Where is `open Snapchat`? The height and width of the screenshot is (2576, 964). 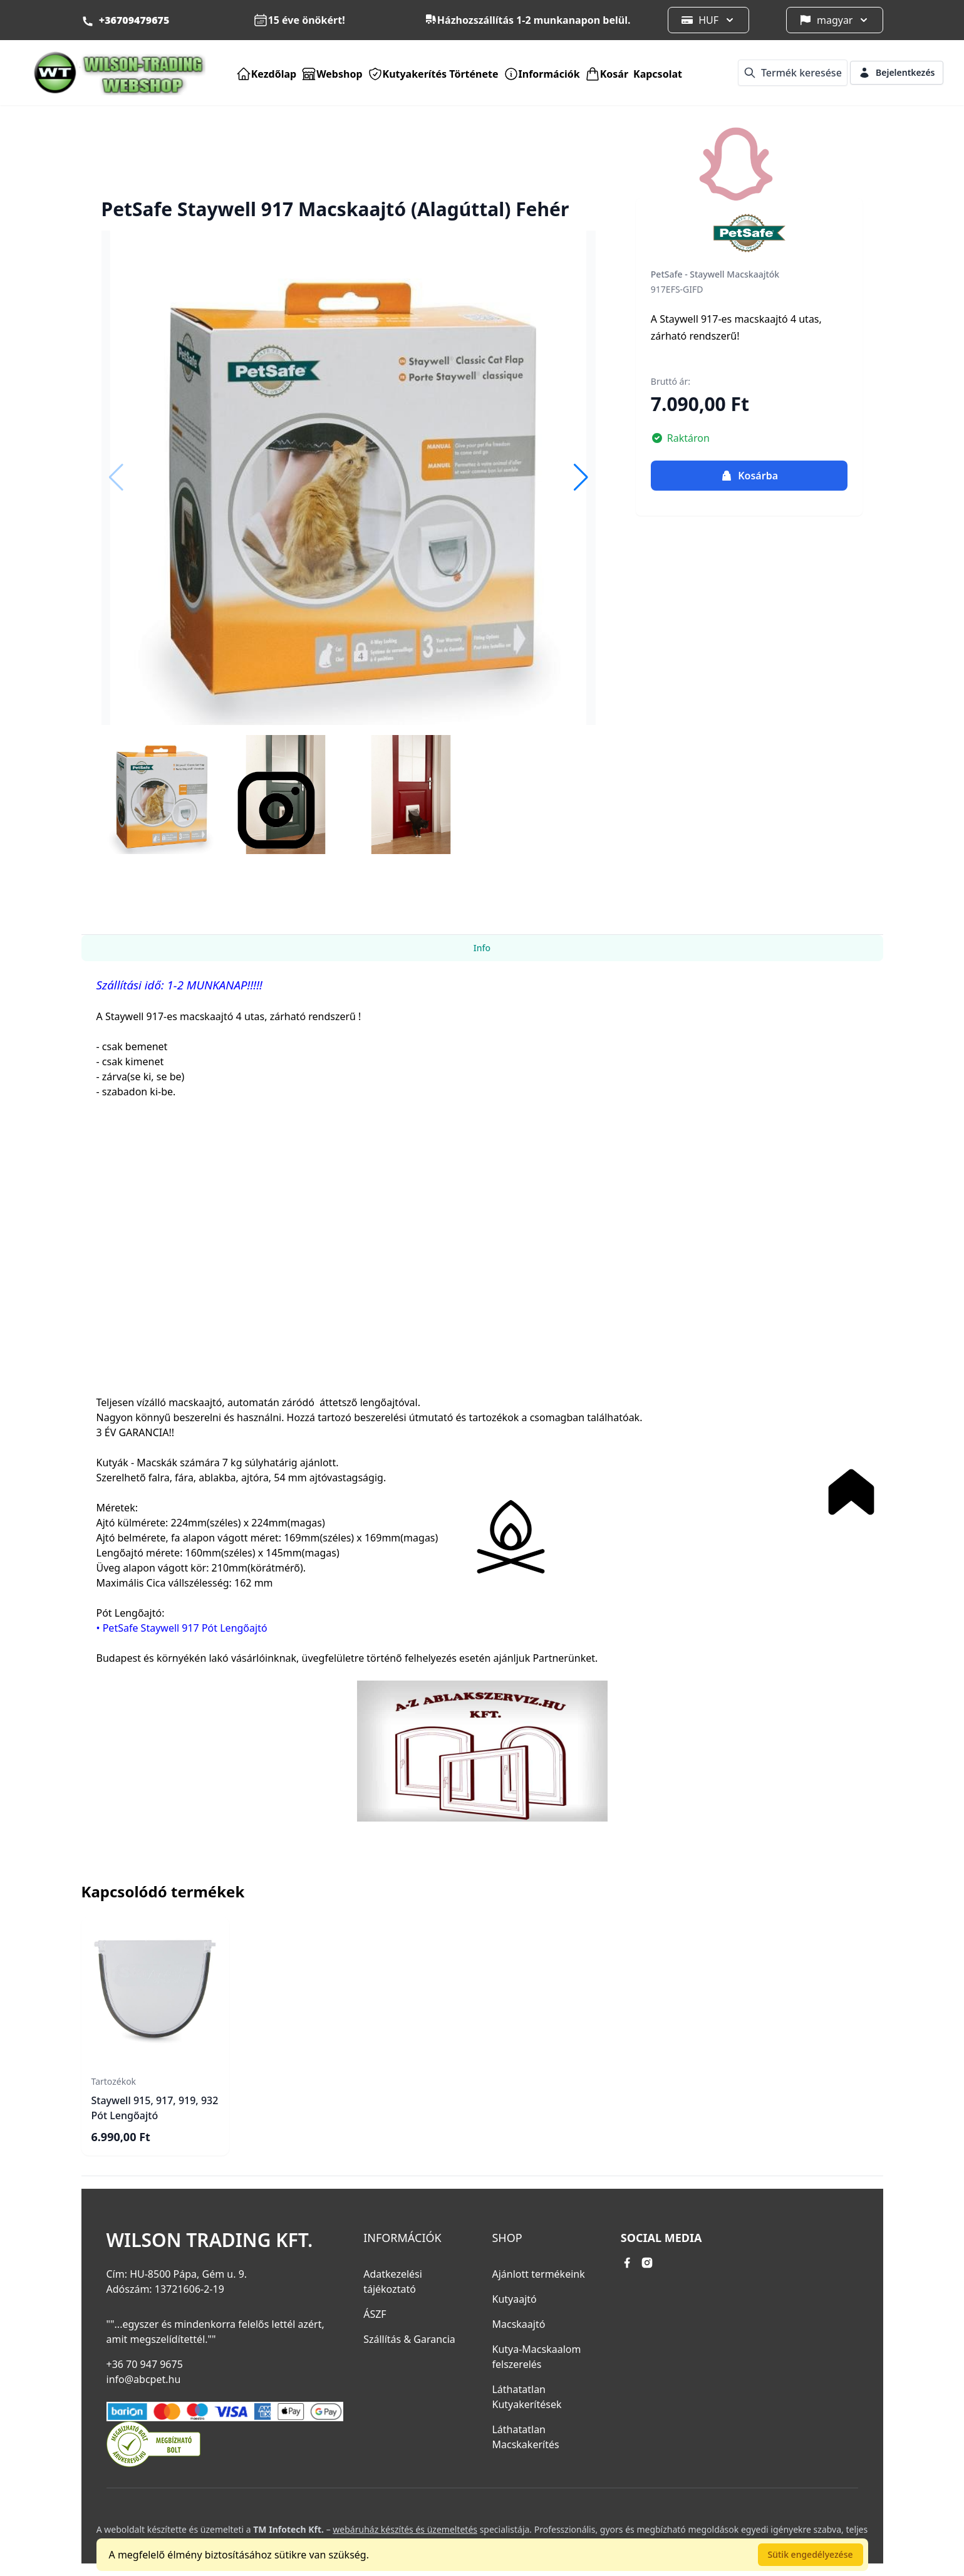 open Snapchat is located at coordinates (736, 164).